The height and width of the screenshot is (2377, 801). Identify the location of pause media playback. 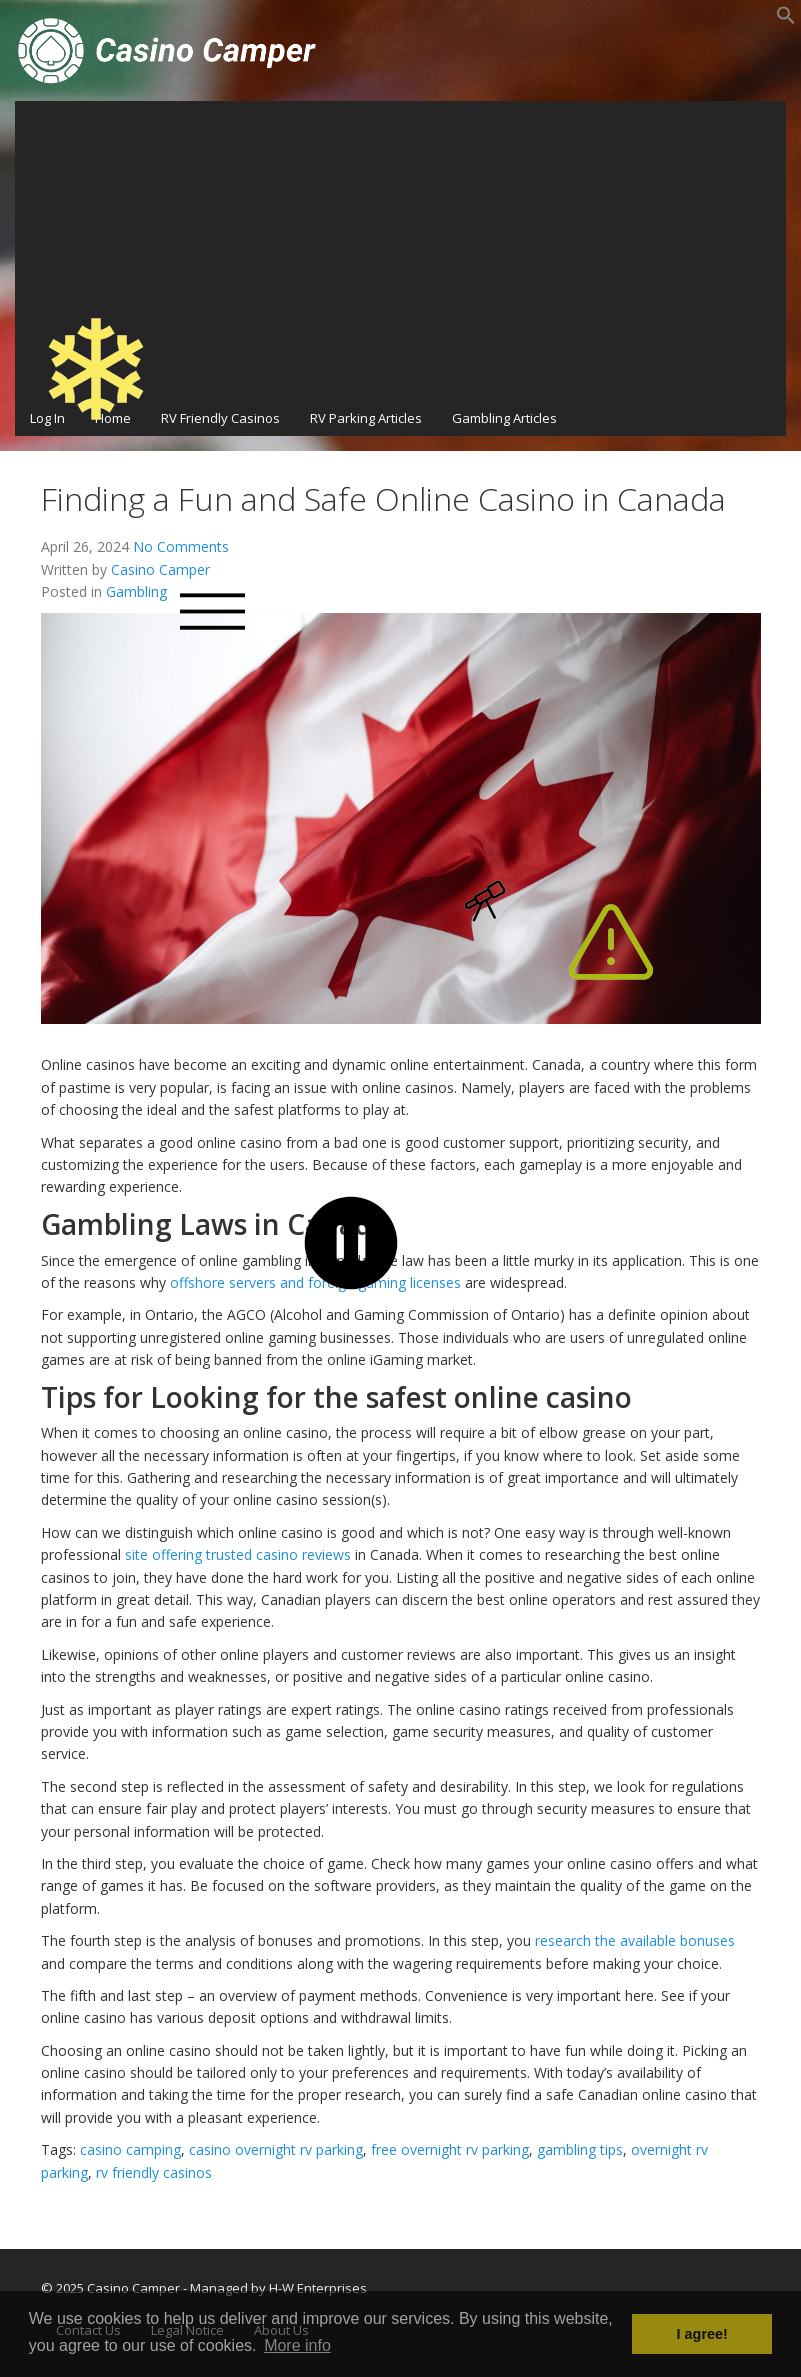
(351, 1243).